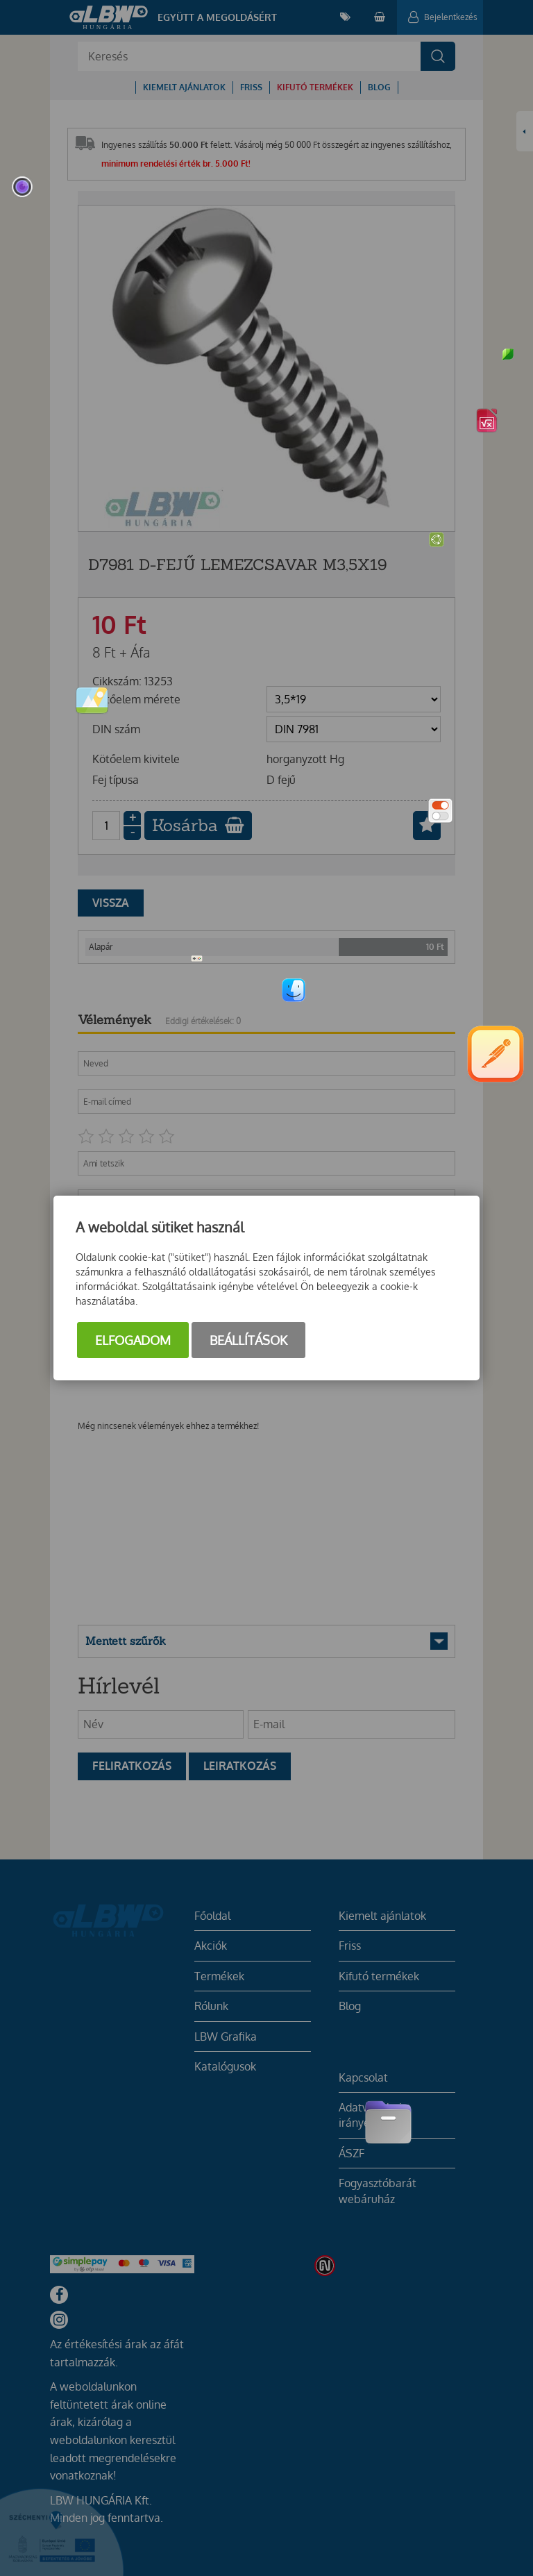  I want to click on open photo management app, so click(92, 700).